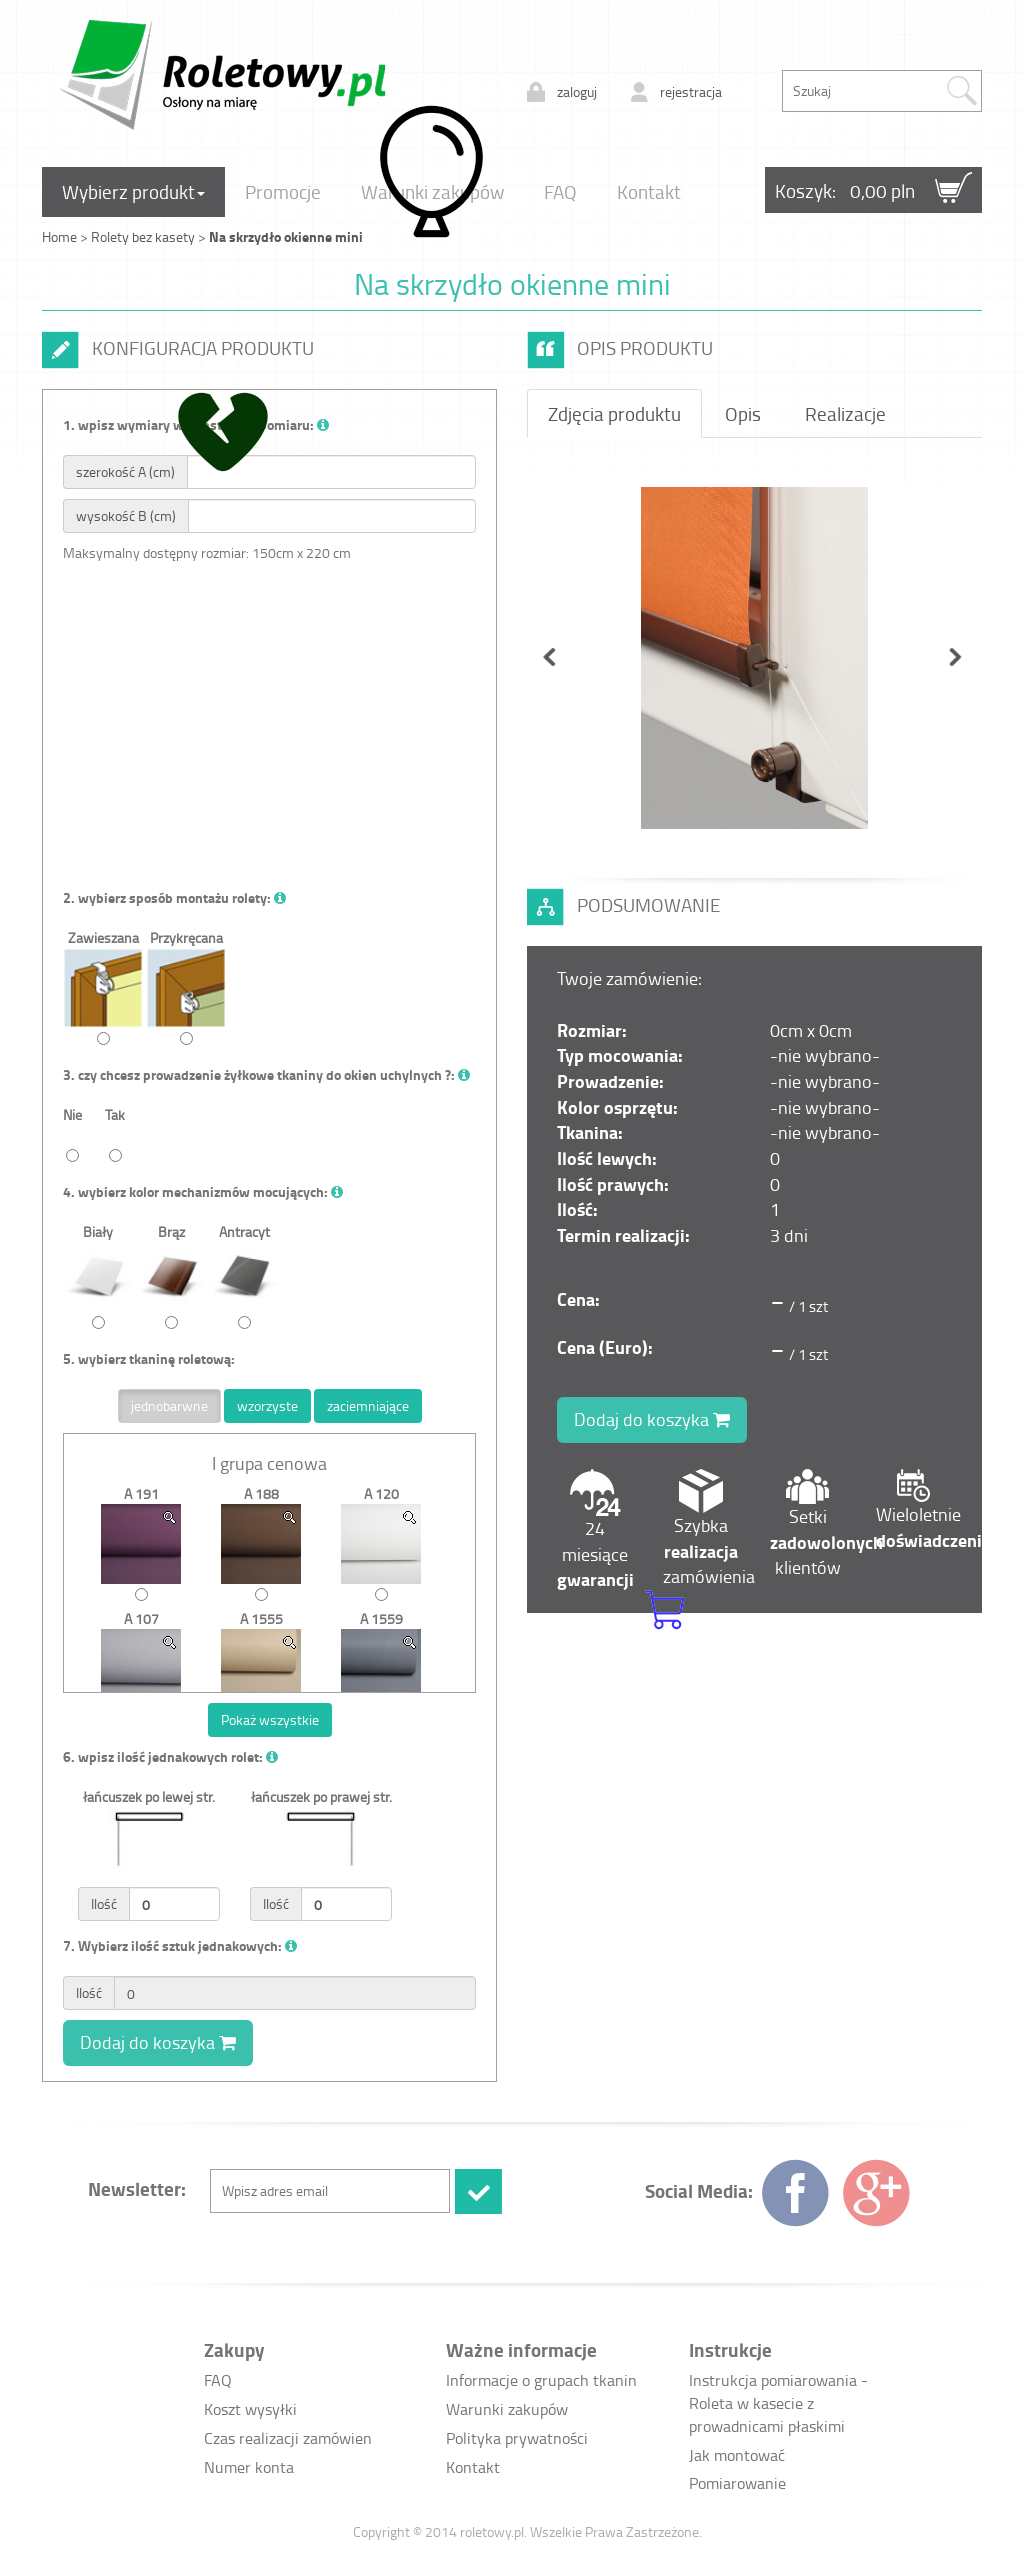  Describe the element at coordinates (665, 1610) in the screenshot. I see `view your shopping cart` at that location.